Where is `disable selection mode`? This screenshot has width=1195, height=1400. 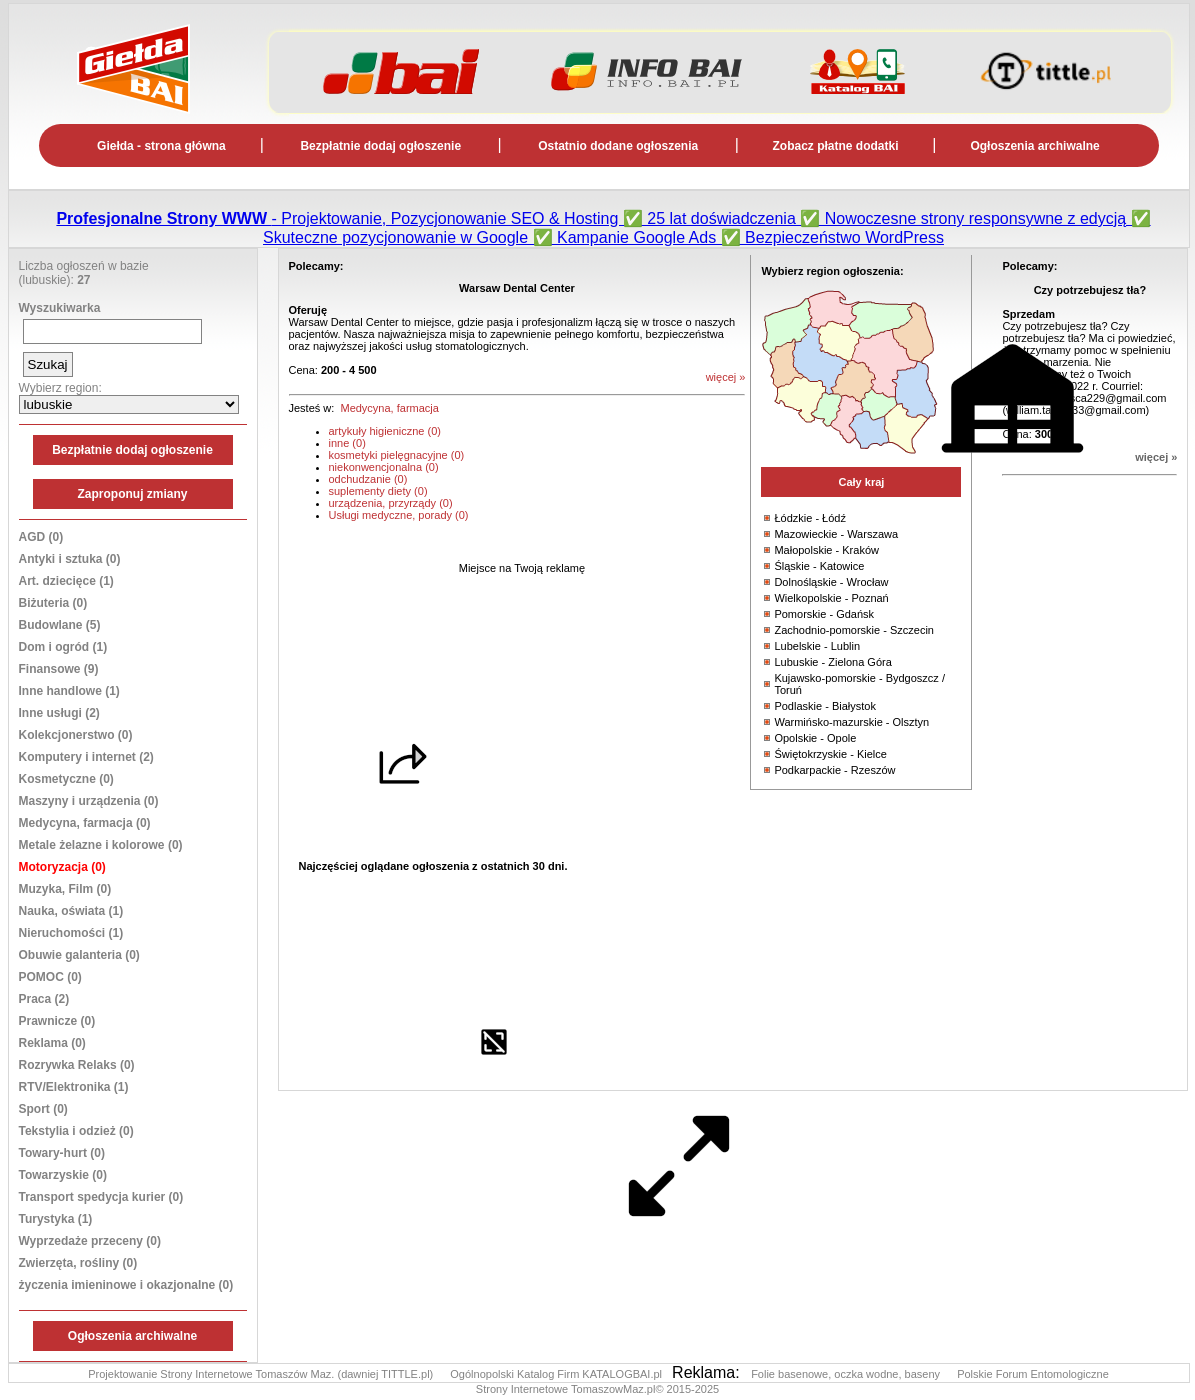 disable selection mode is located at coordinates (494, 1042).